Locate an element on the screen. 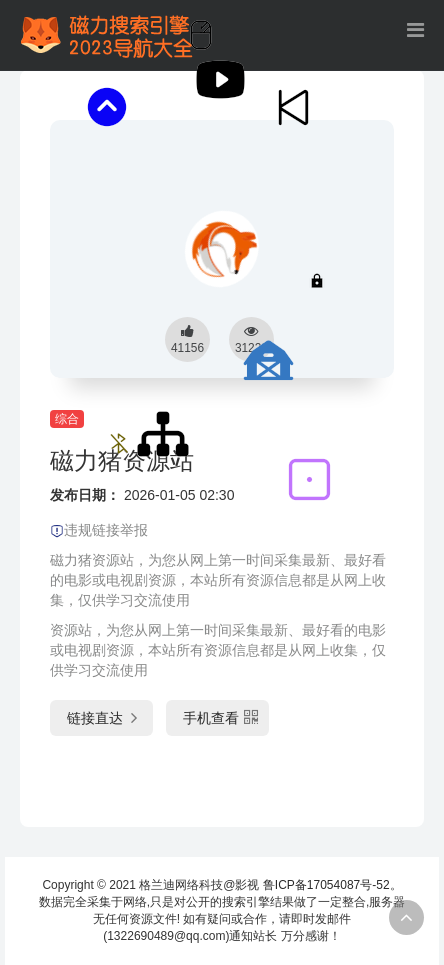 This screenshot has width=444, height=965. right-click to open context menu is located at coordinates (201, 35).